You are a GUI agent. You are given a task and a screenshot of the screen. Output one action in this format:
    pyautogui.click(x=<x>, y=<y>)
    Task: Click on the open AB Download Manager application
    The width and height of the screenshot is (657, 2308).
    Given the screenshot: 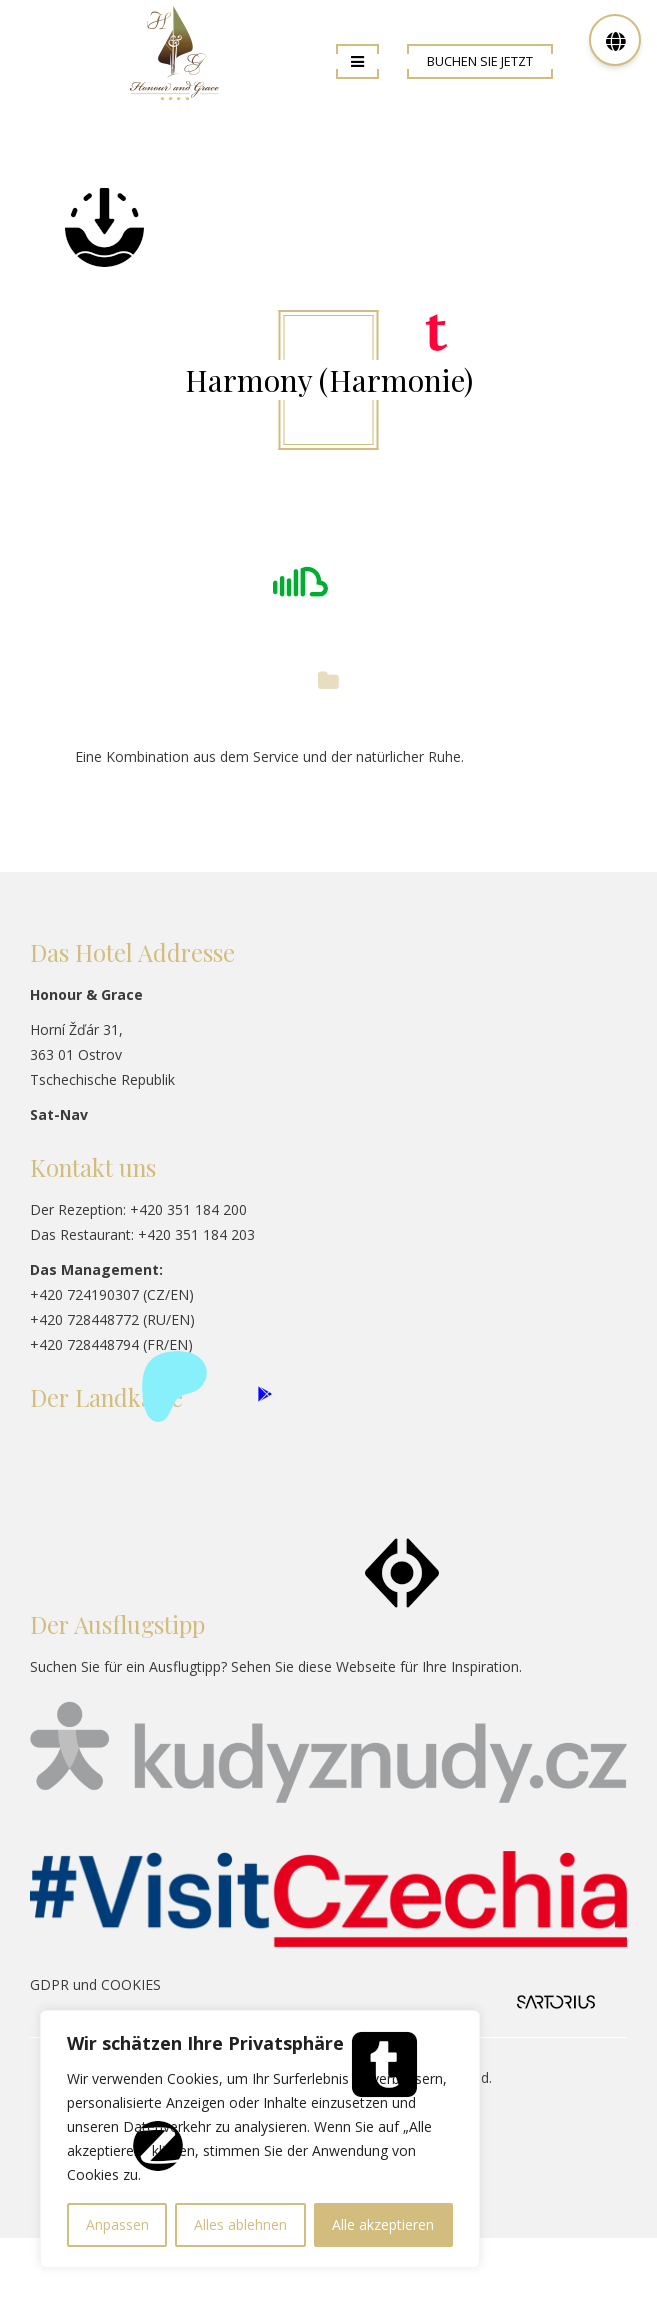 What is the action you would take?
    pyautogui.click(x=104, y=227)
    